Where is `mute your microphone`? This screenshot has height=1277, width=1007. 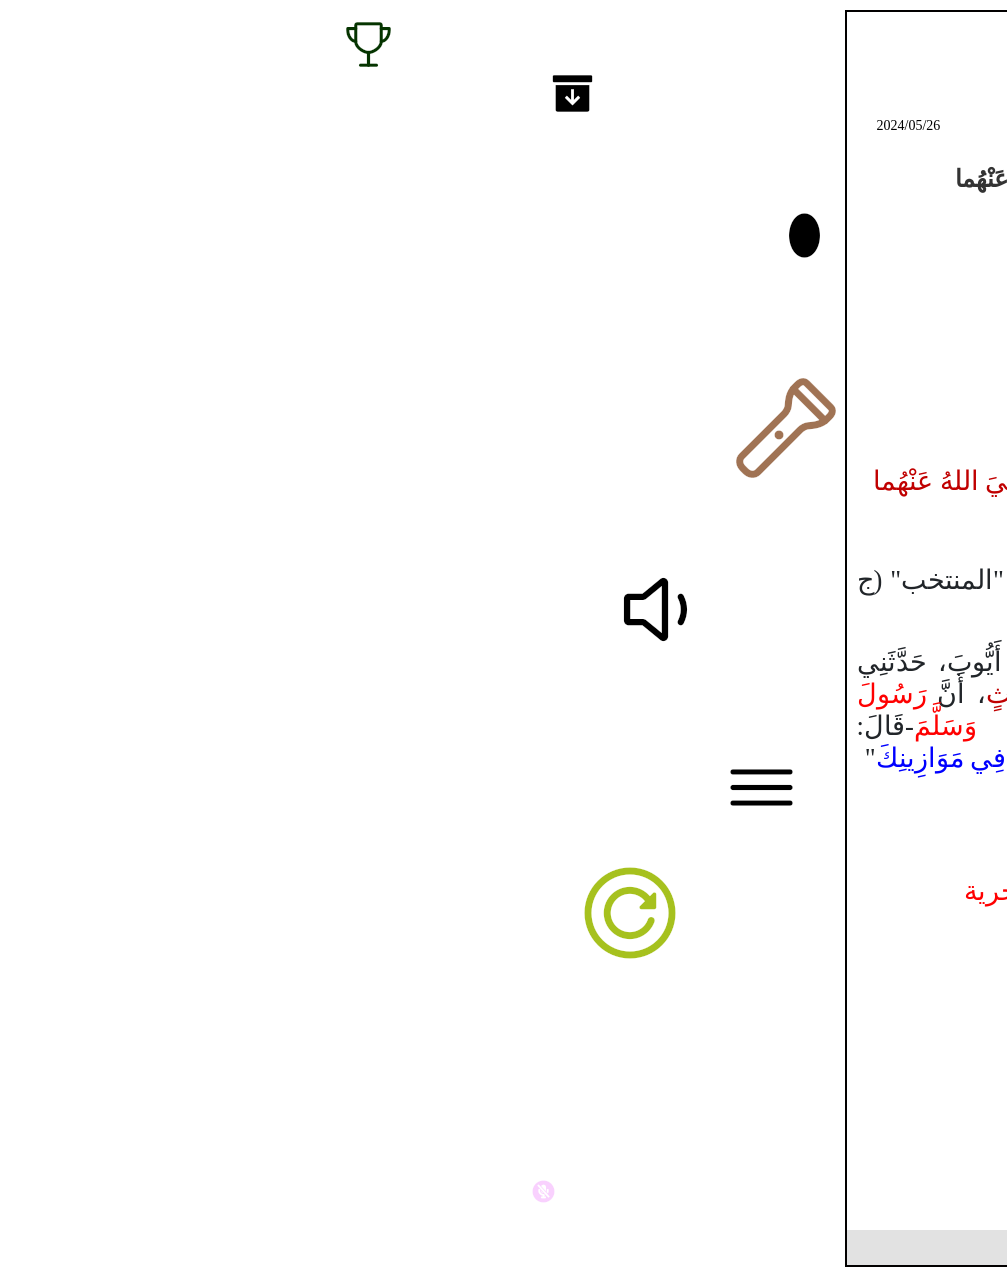 mute your microphone is located at coordinates (543, 1191).